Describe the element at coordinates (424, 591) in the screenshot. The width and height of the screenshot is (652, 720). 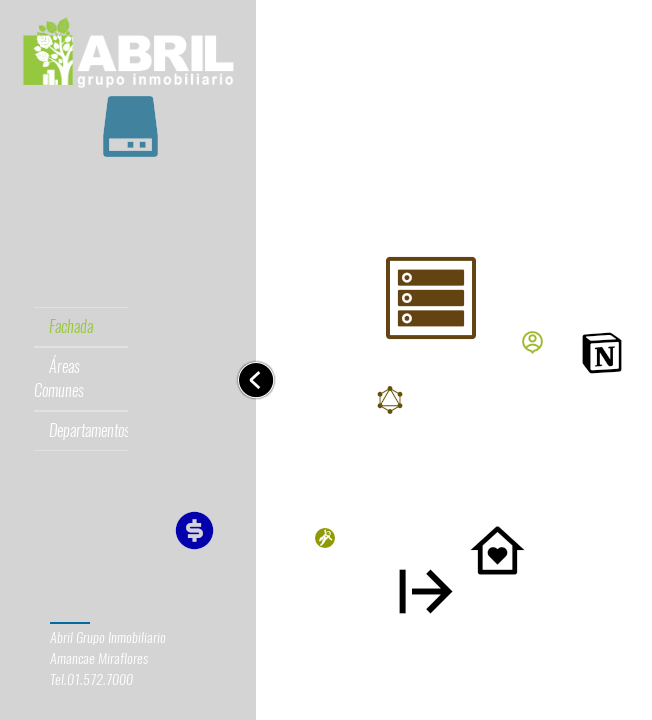
I see `expand panel to the right` at that location.